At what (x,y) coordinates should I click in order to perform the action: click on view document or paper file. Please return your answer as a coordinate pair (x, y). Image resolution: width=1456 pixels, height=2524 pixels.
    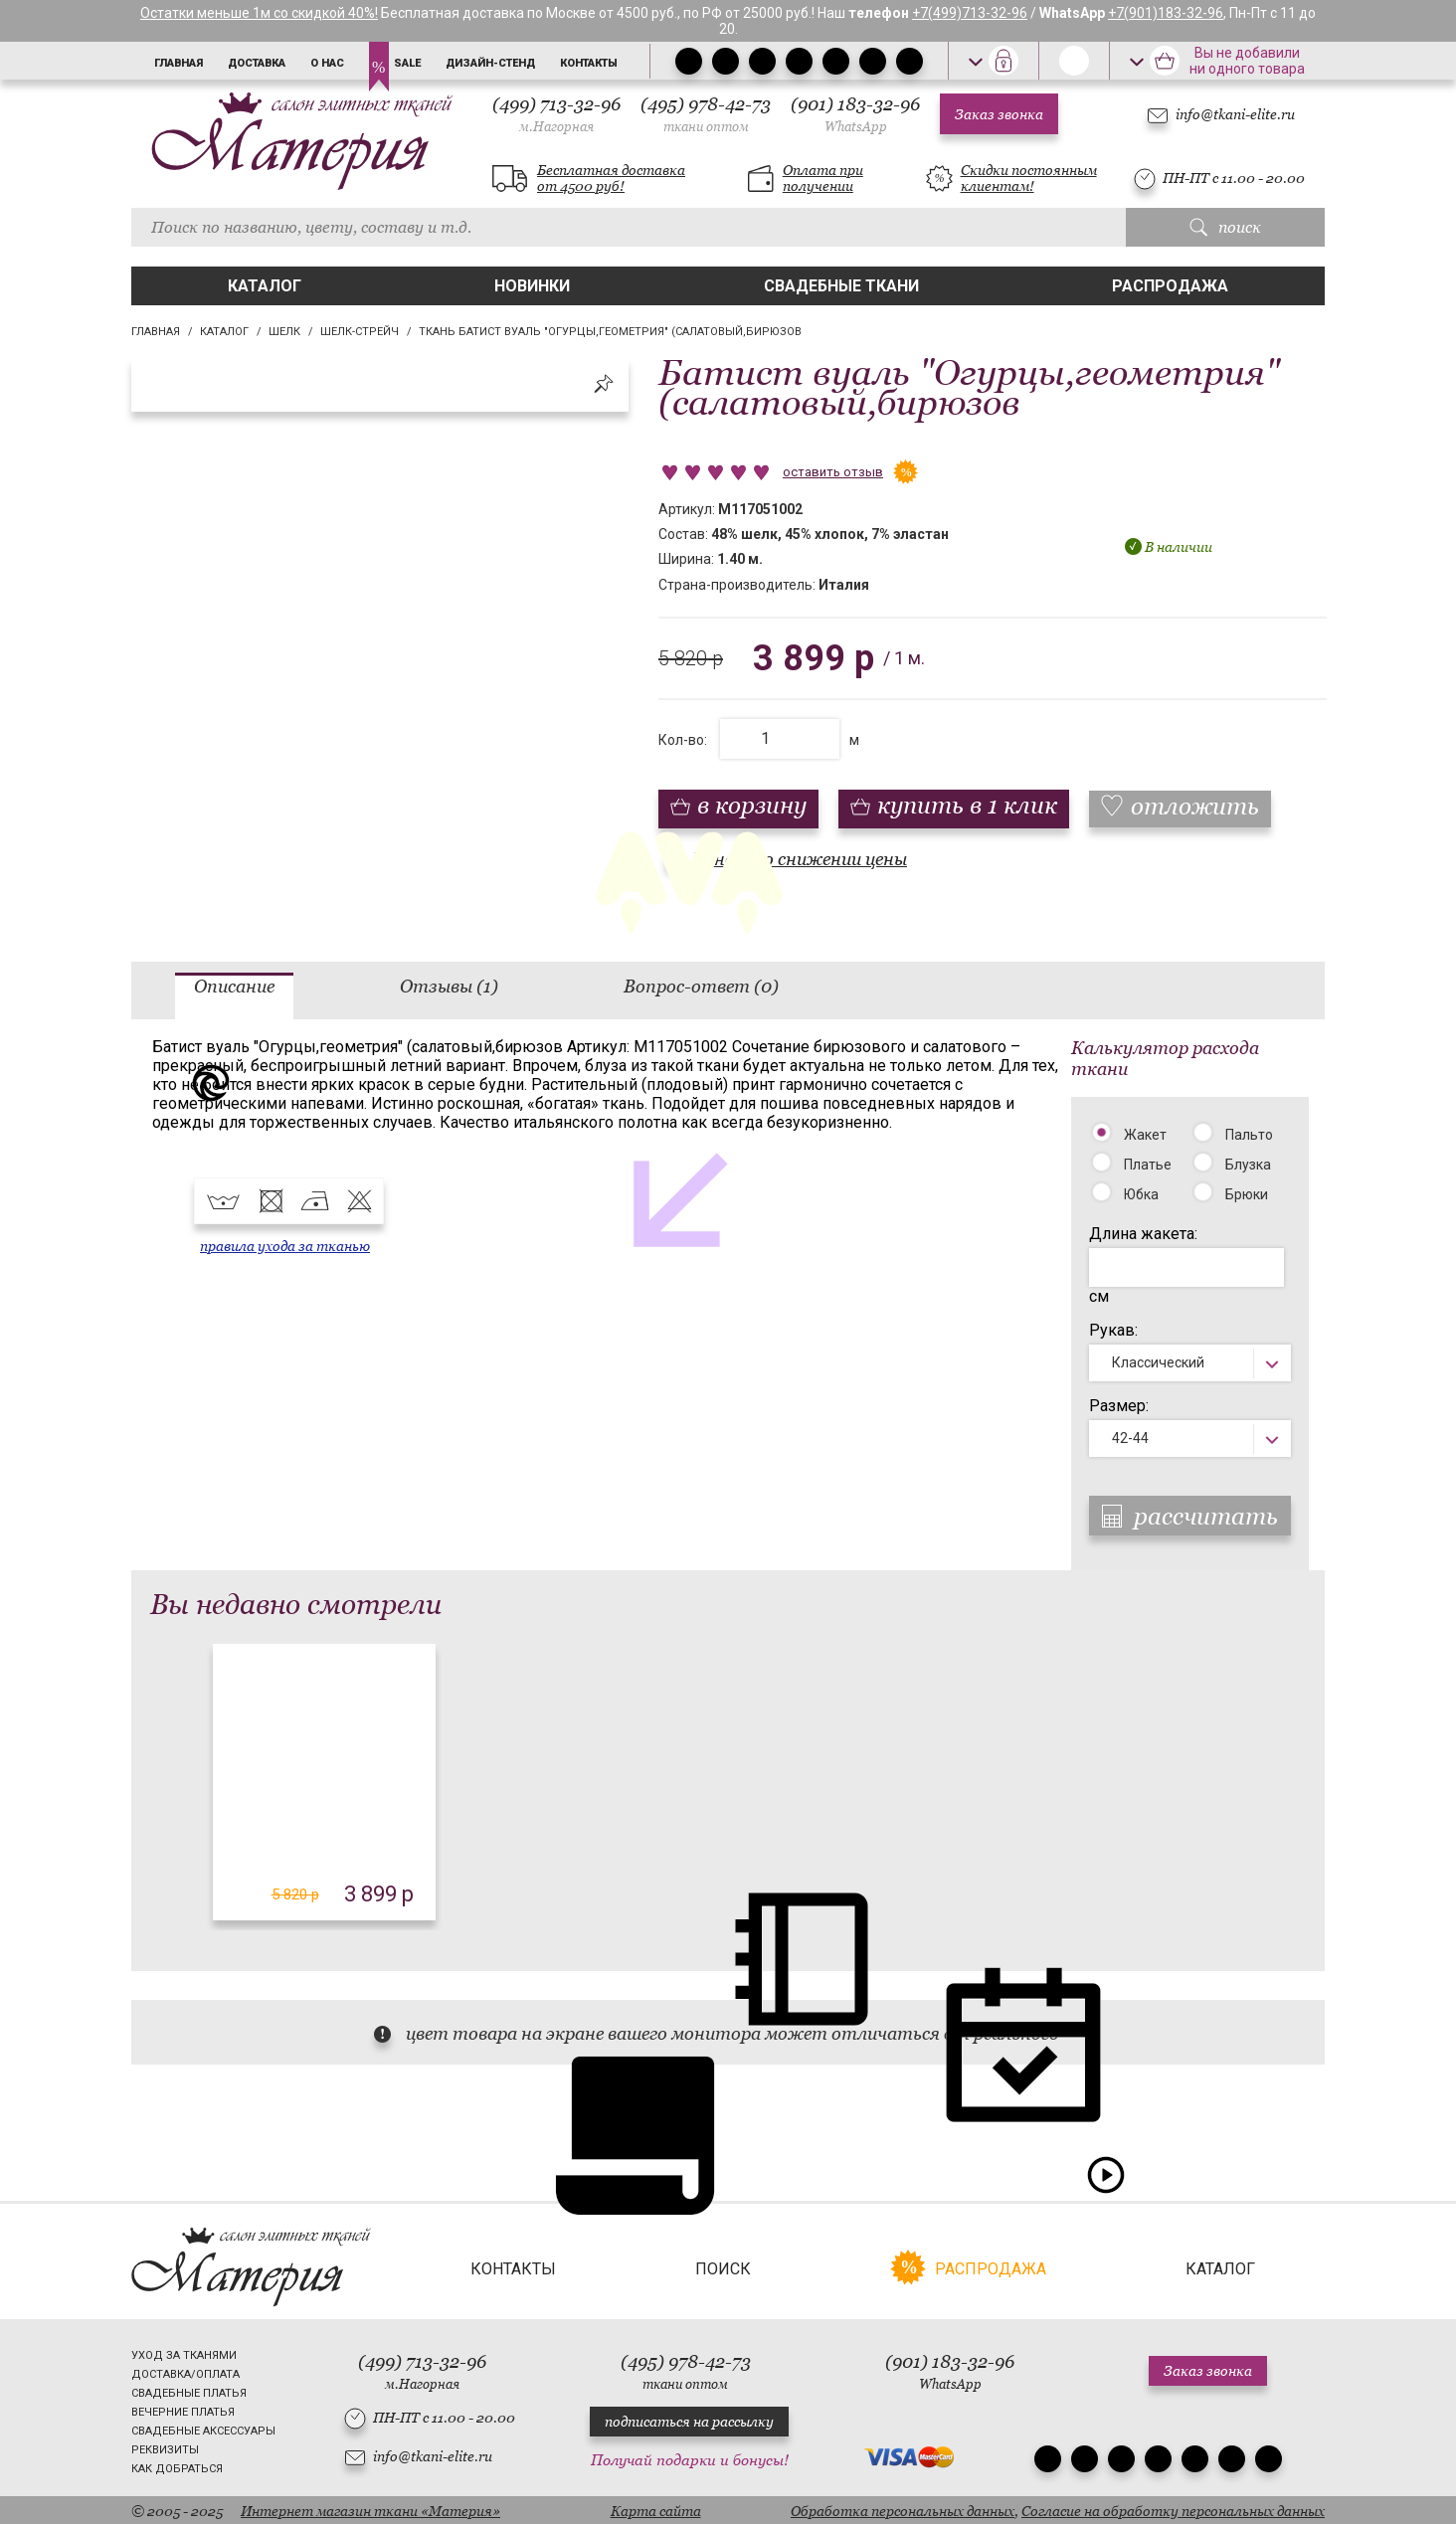
    Looking at the image, I should click on (642, 2135).